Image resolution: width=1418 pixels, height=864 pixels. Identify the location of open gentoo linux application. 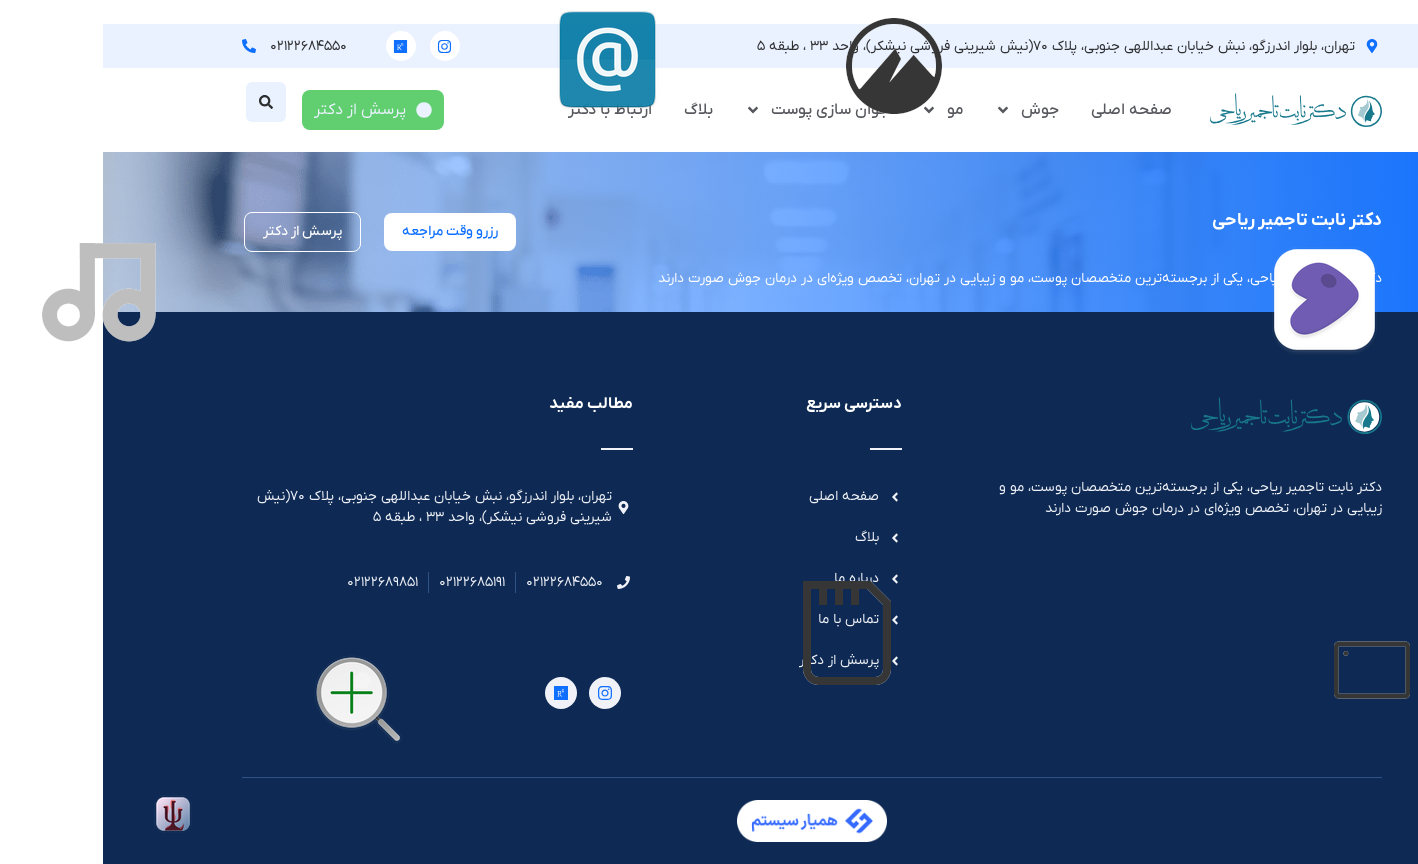
(1324, 299).